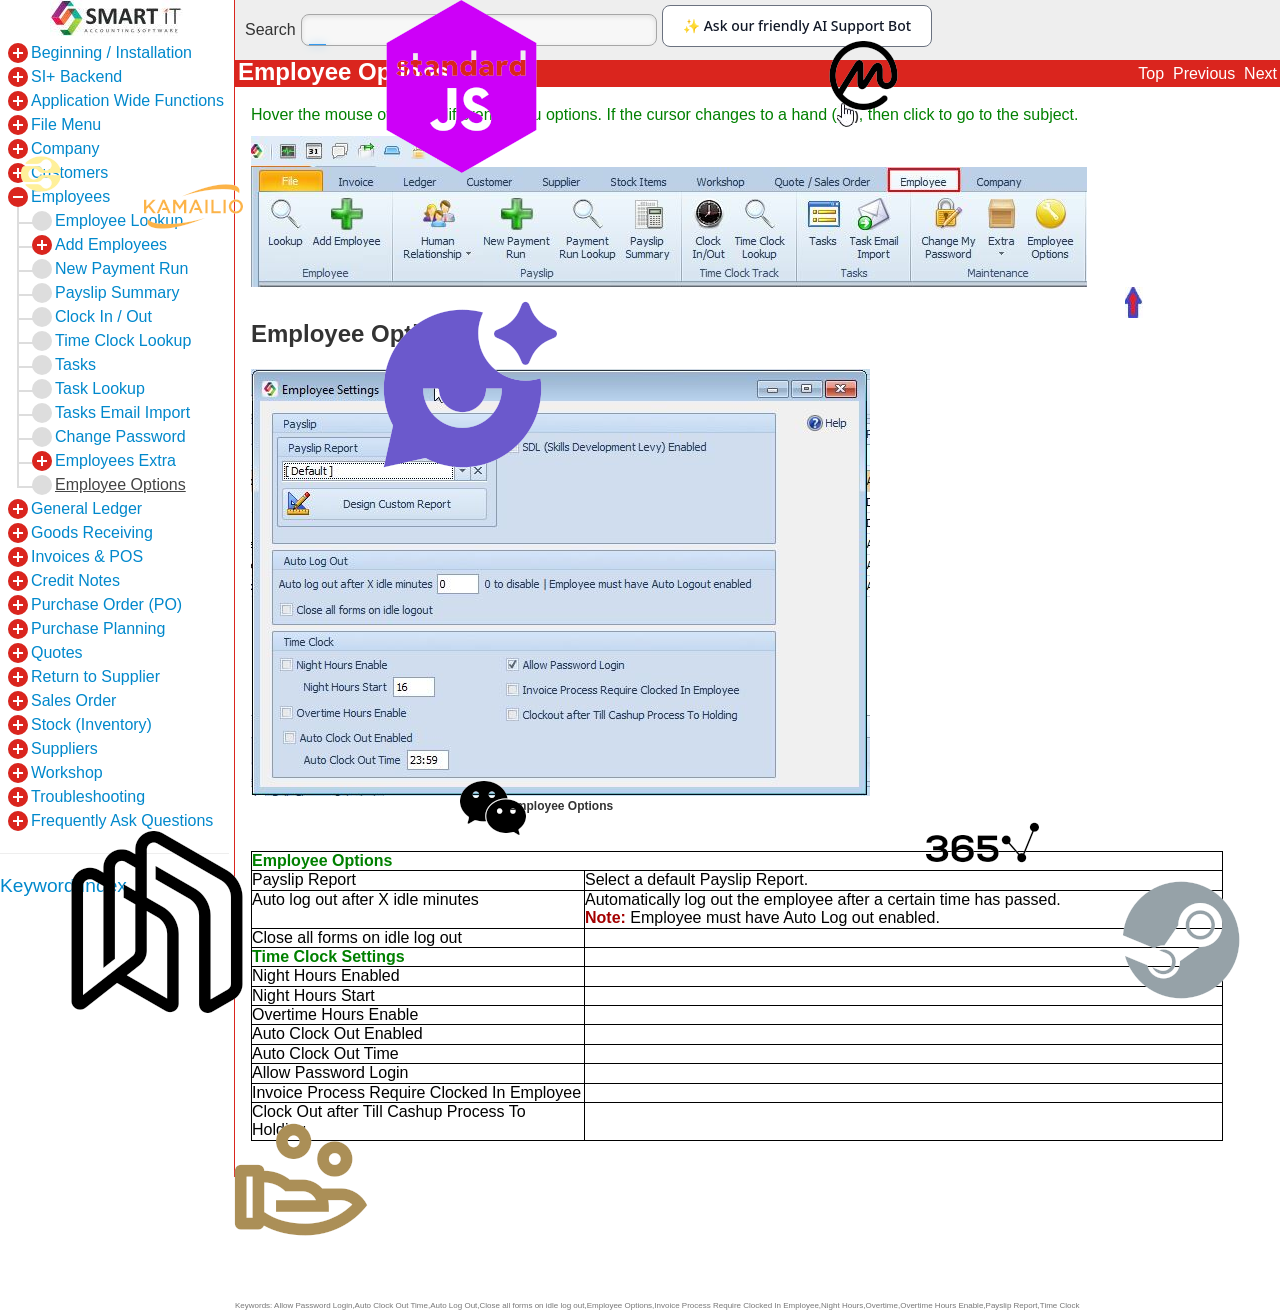 The height and width of the screenshot is (1316, 1280). I want to click on nhost backend-as-a-service platform logo, so click(157, 922).